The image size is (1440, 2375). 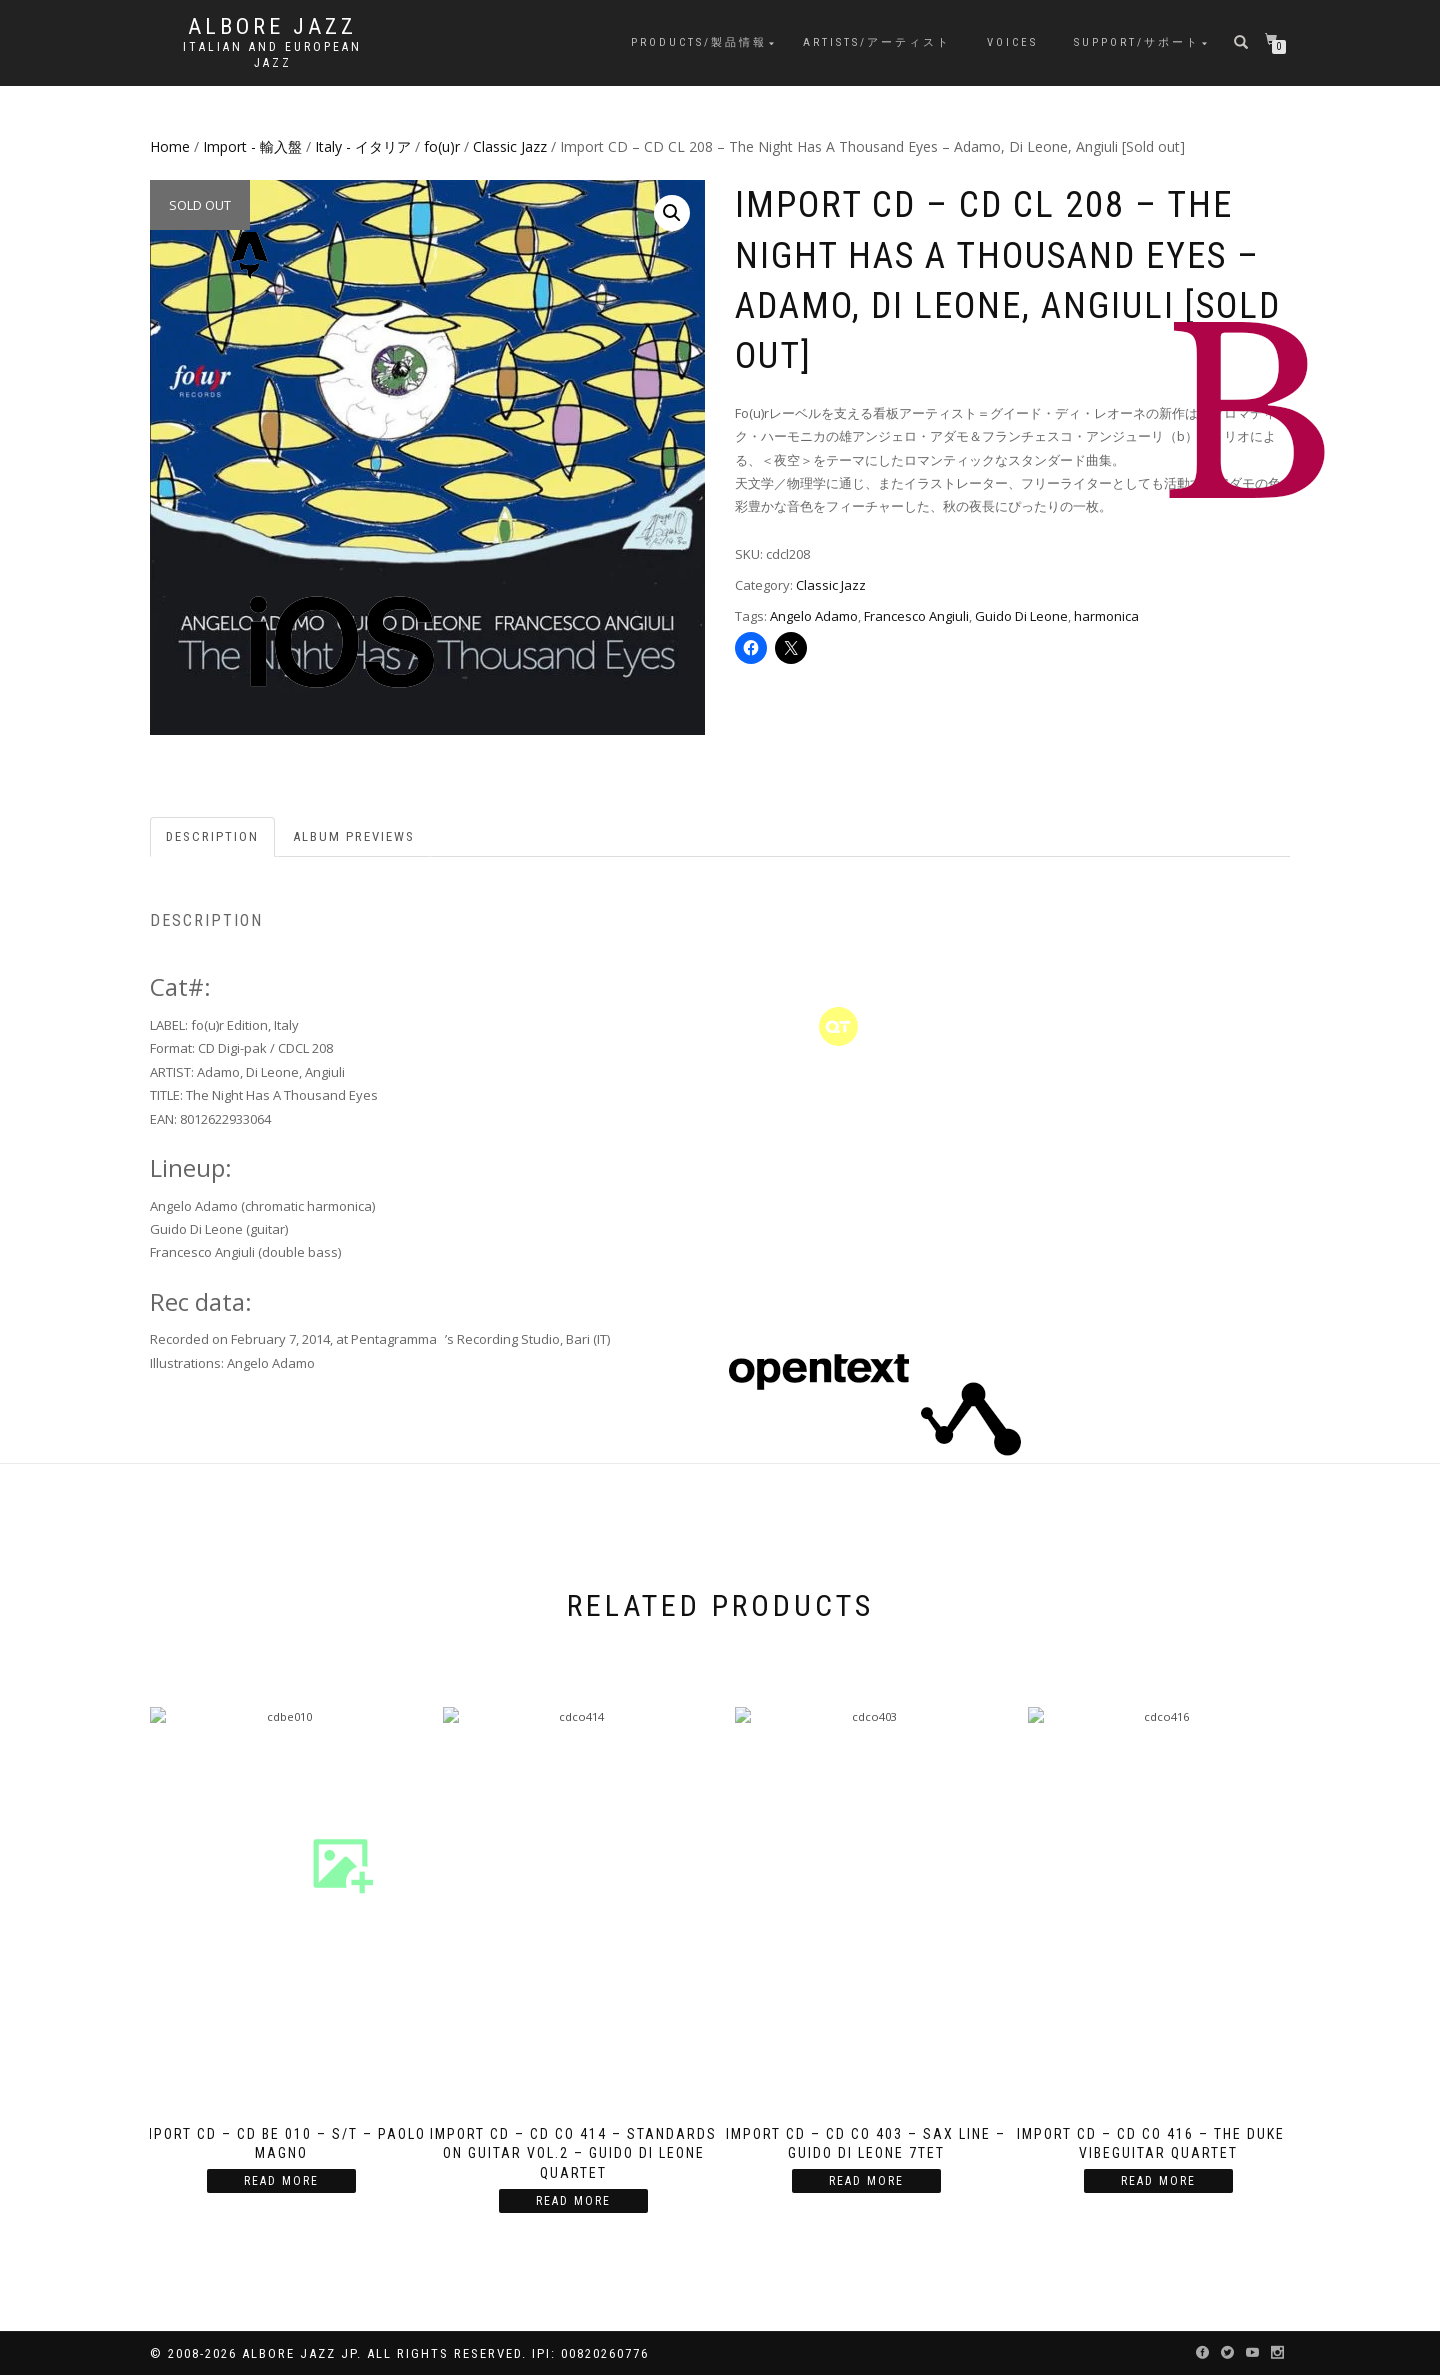 What do you see at coordinates (838, 1026) in the screenshot?
I see `quicktype app or service logo` at bounding box center [838, 1026].